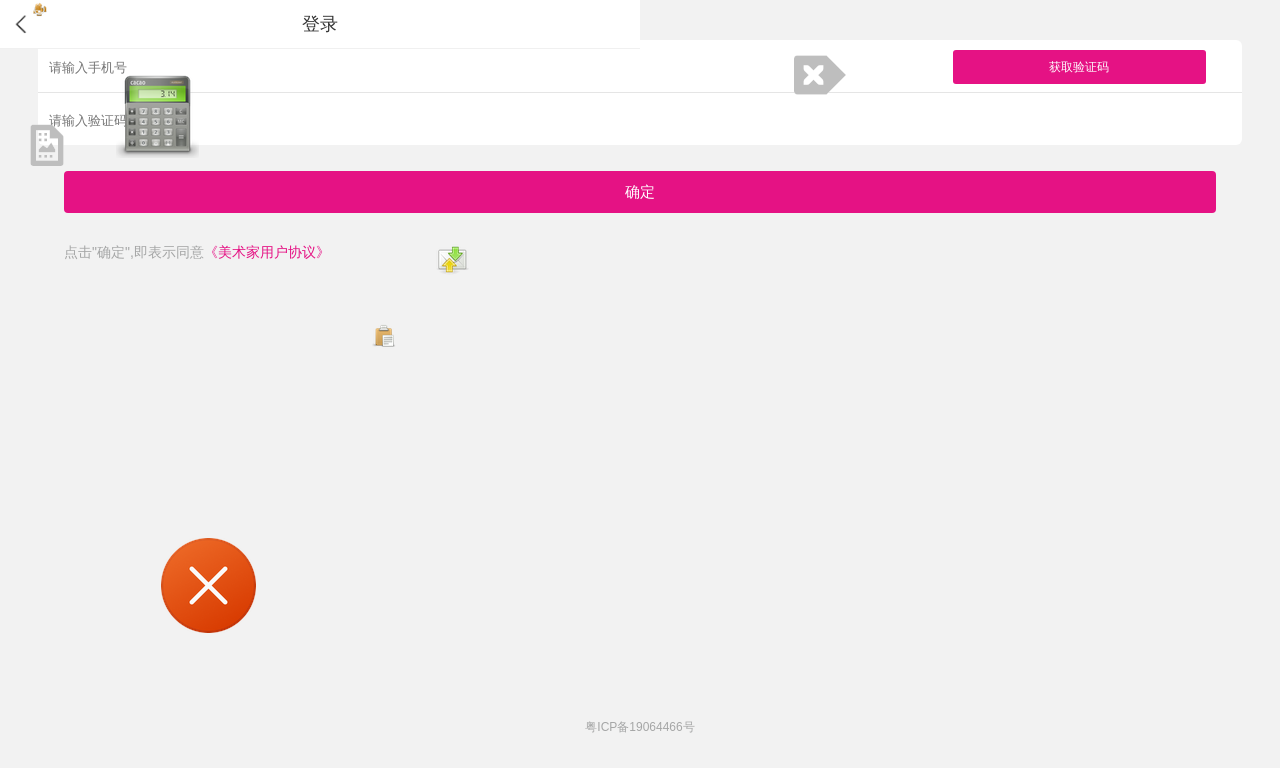  Describe the element at coordinates (157, 116) in the screenshot. I see `open the calculator app` at that location.